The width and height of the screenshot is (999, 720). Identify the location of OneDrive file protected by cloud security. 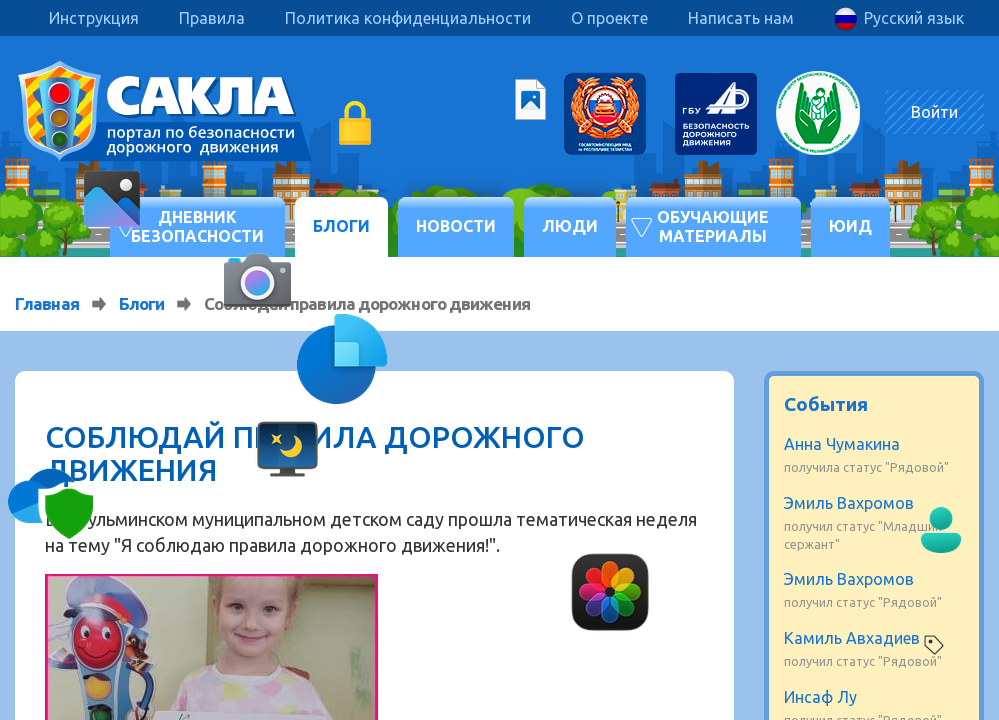
(50, 496).